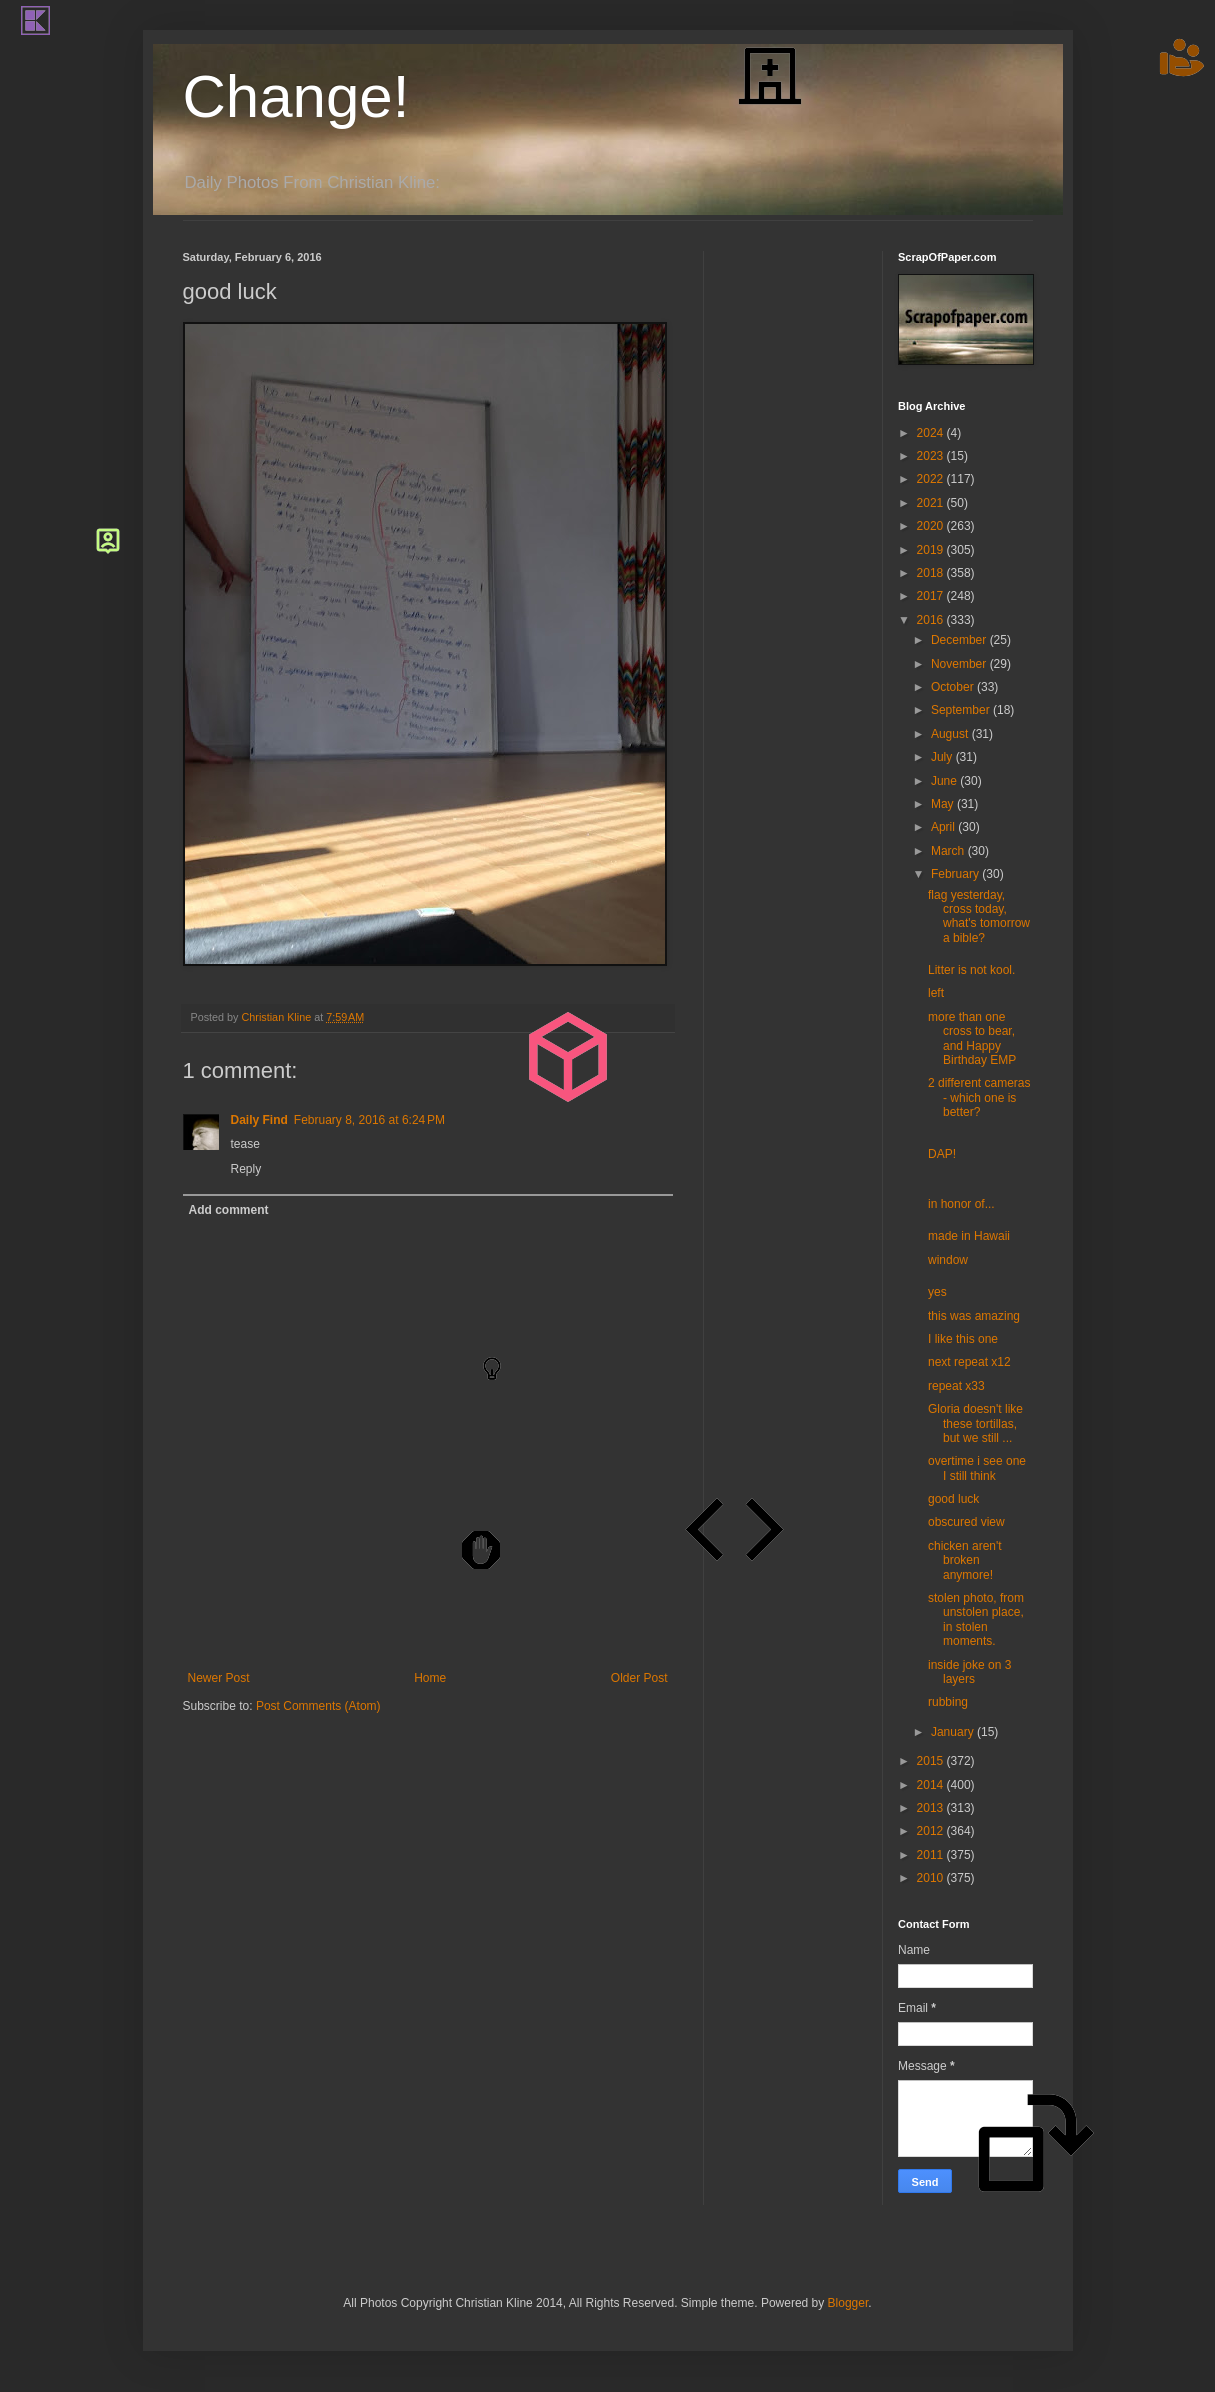 This screenshot has width=1215, height=2392. I want to click on open the Kaufland app, so click(35, 20).